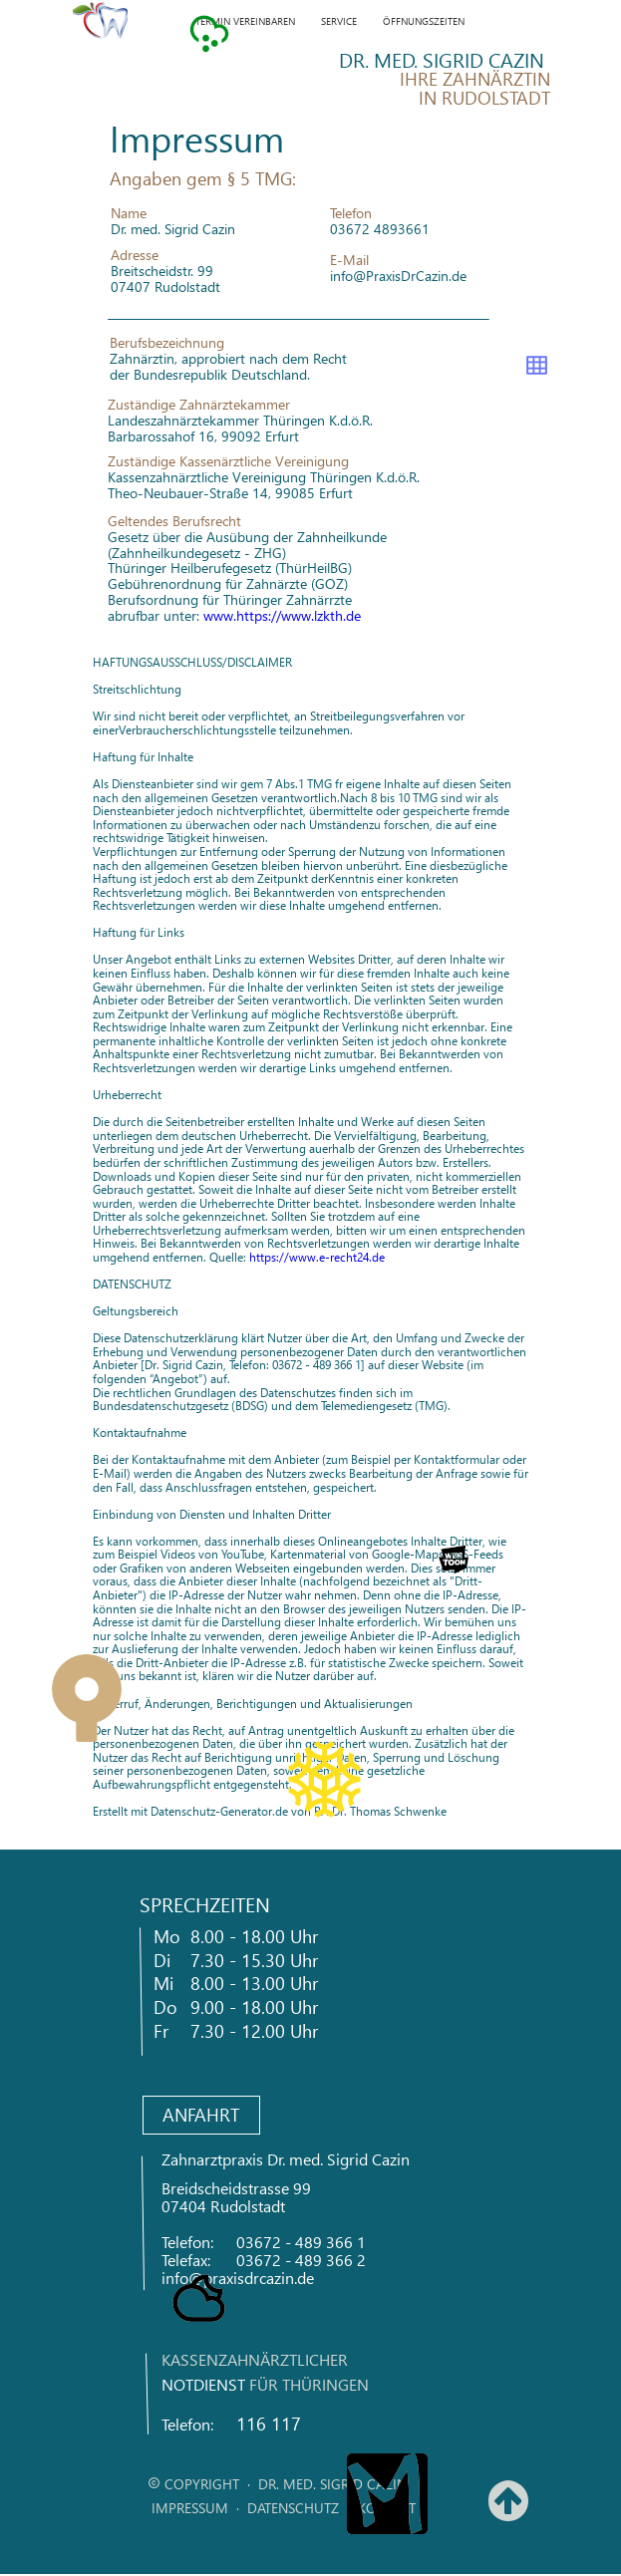 This screenshot has height=2576, width=621. What do you see at coordinates (454, 1560) in the screenshot?
I see `open the Webtoon app` at bounding box center [454, 1560].